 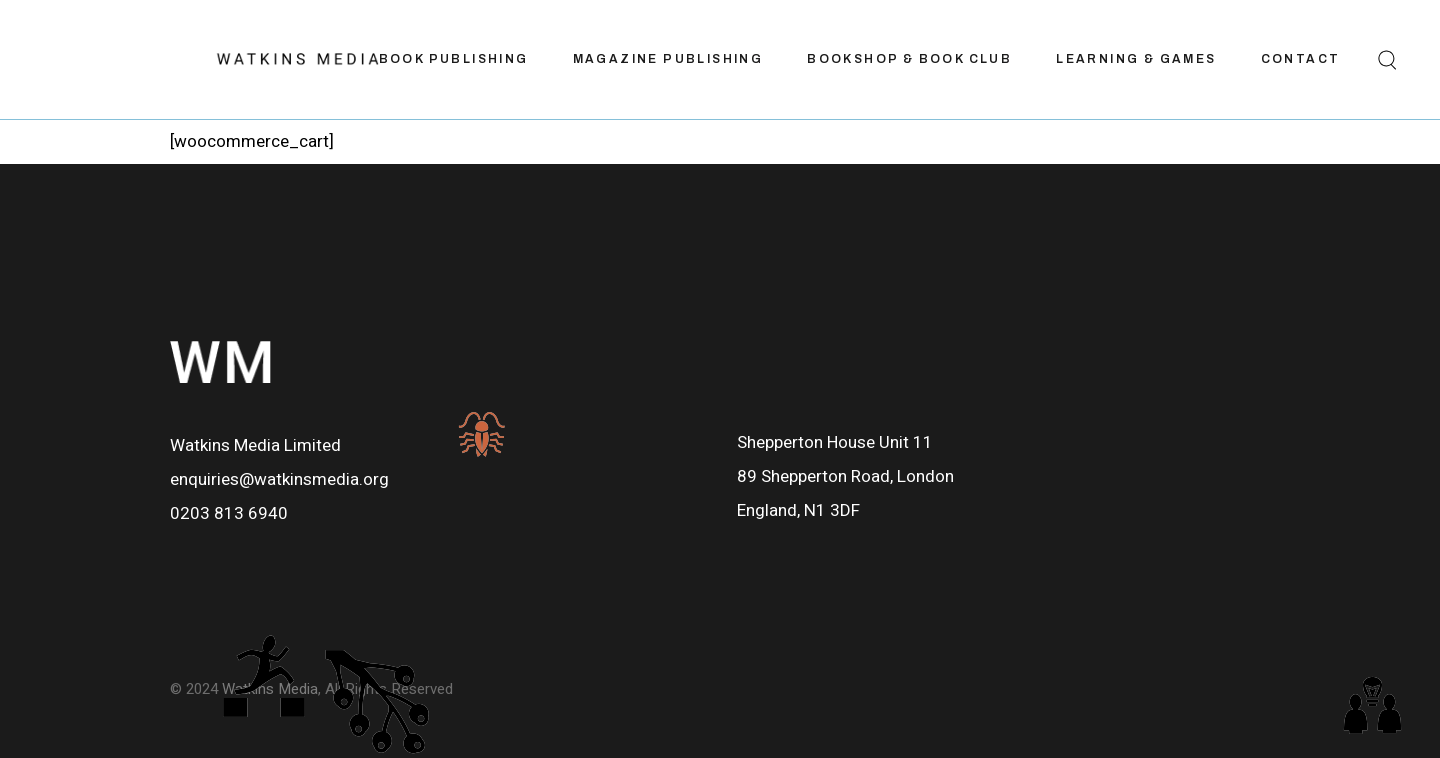 I want to click on indicates a bug or issue in the system, so click(x=481, y=434).